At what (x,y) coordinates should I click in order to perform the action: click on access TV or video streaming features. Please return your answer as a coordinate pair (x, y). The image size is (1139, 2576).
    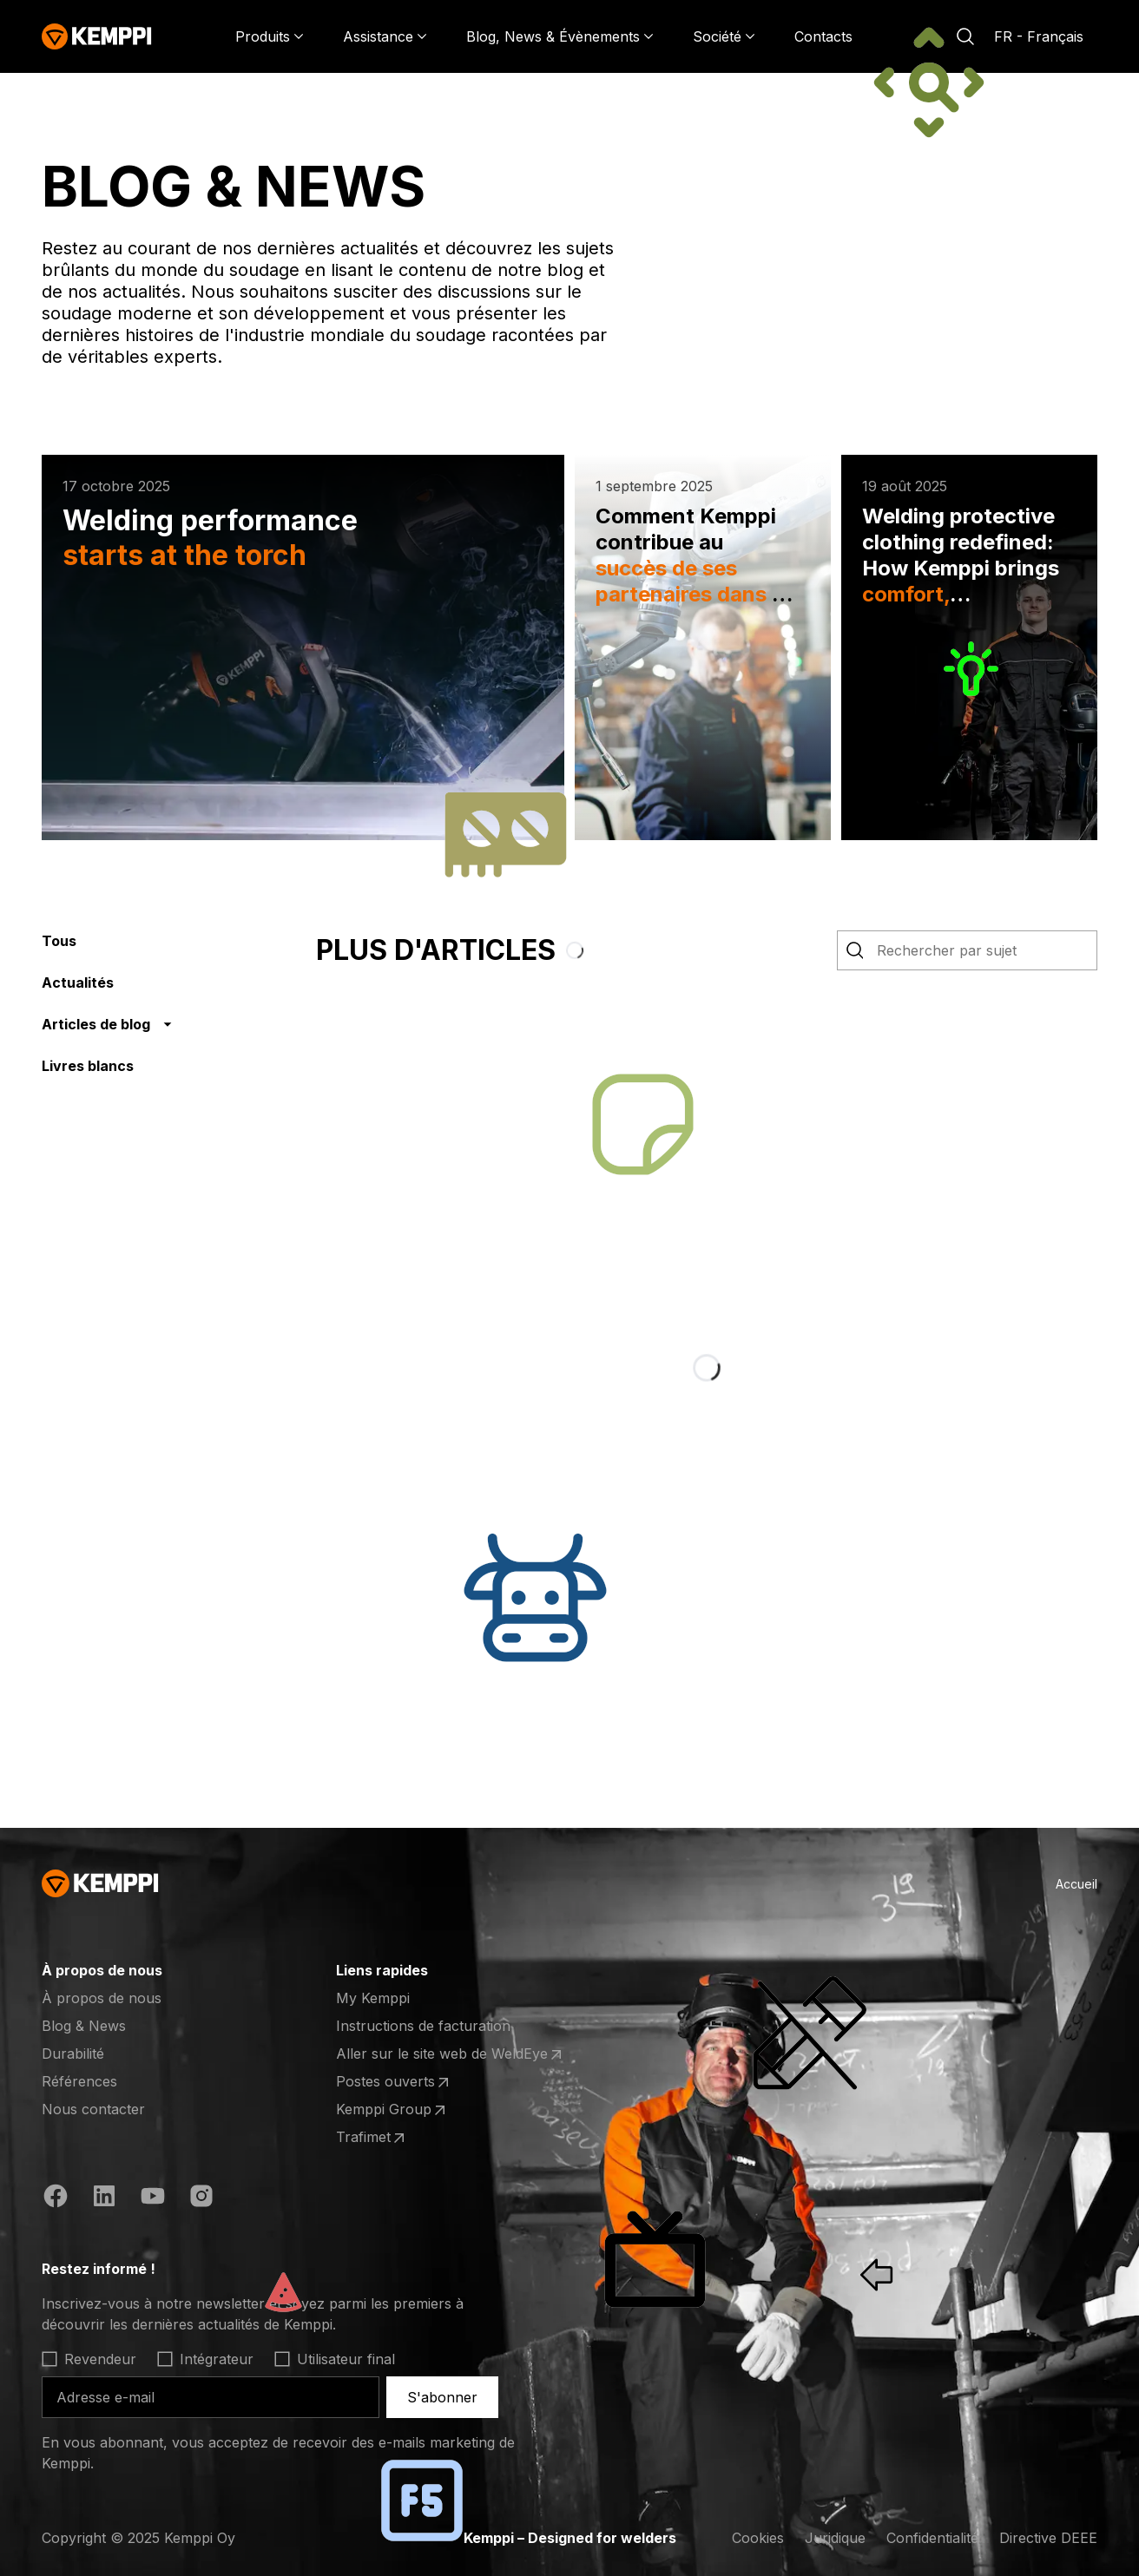
    Looking at the image, I should click on (655, 2264).